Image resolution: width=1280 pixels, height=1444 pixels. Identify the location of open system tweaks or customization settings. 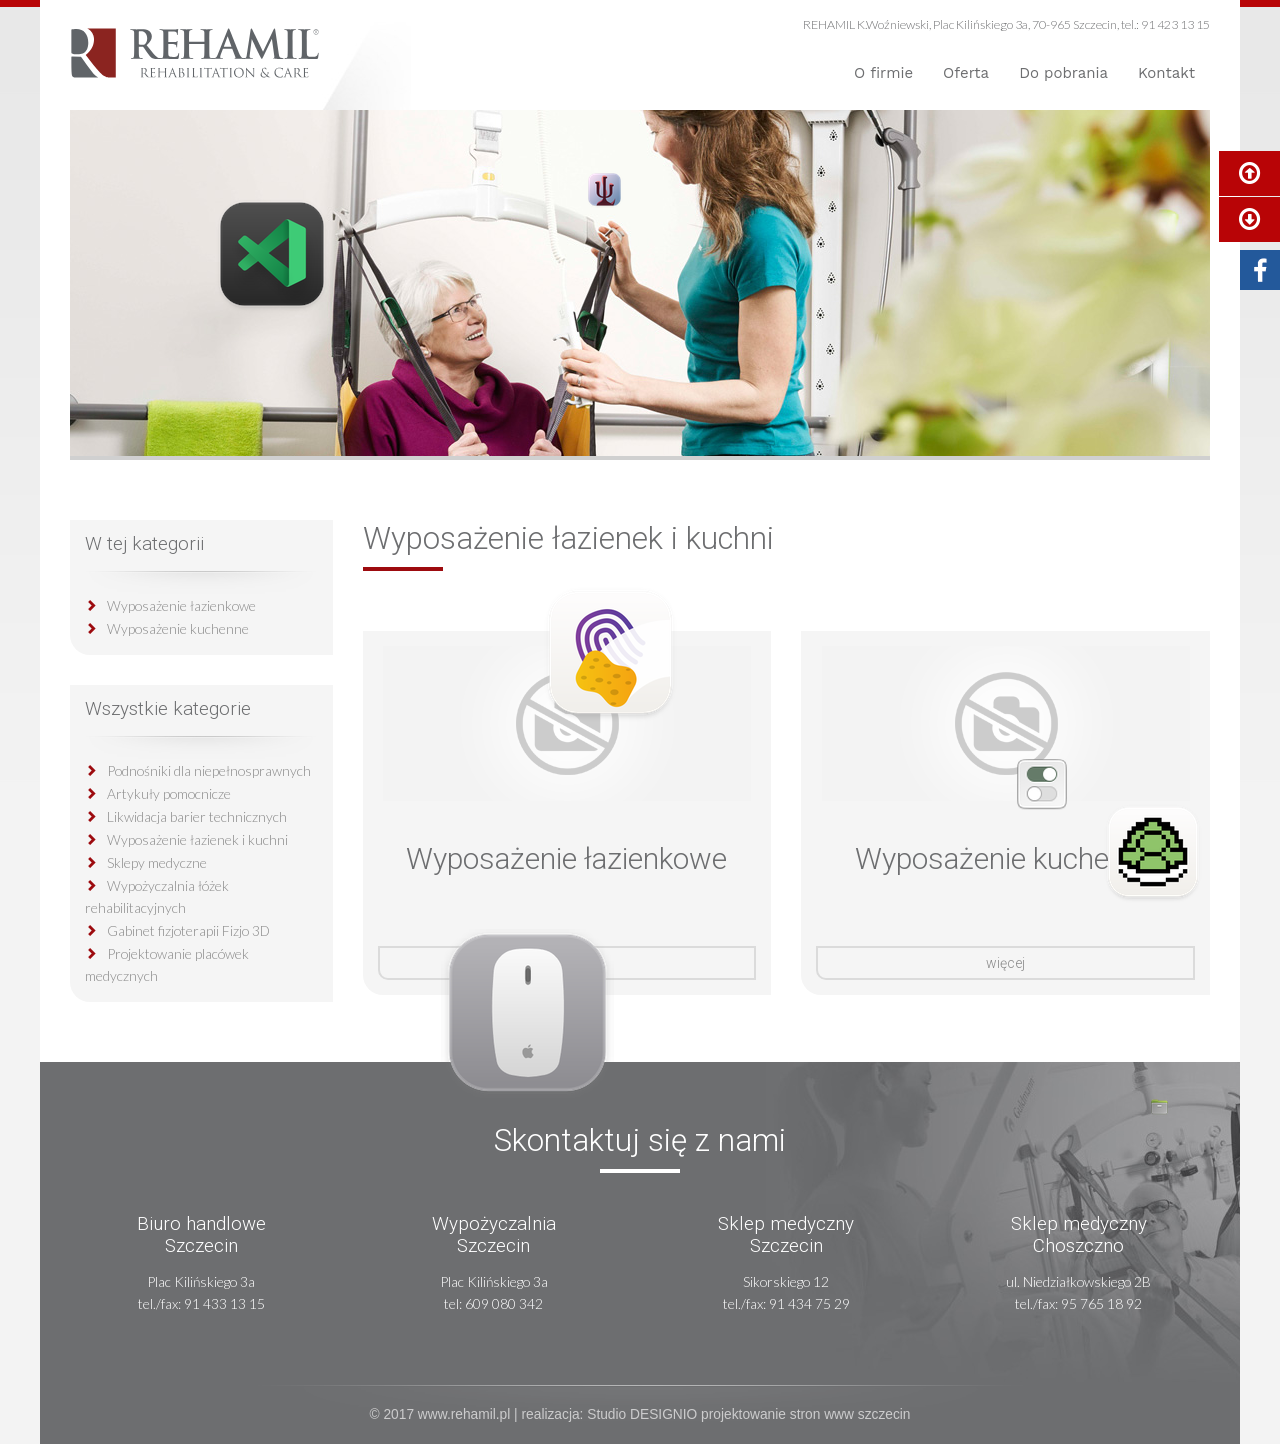
(1042, 784).